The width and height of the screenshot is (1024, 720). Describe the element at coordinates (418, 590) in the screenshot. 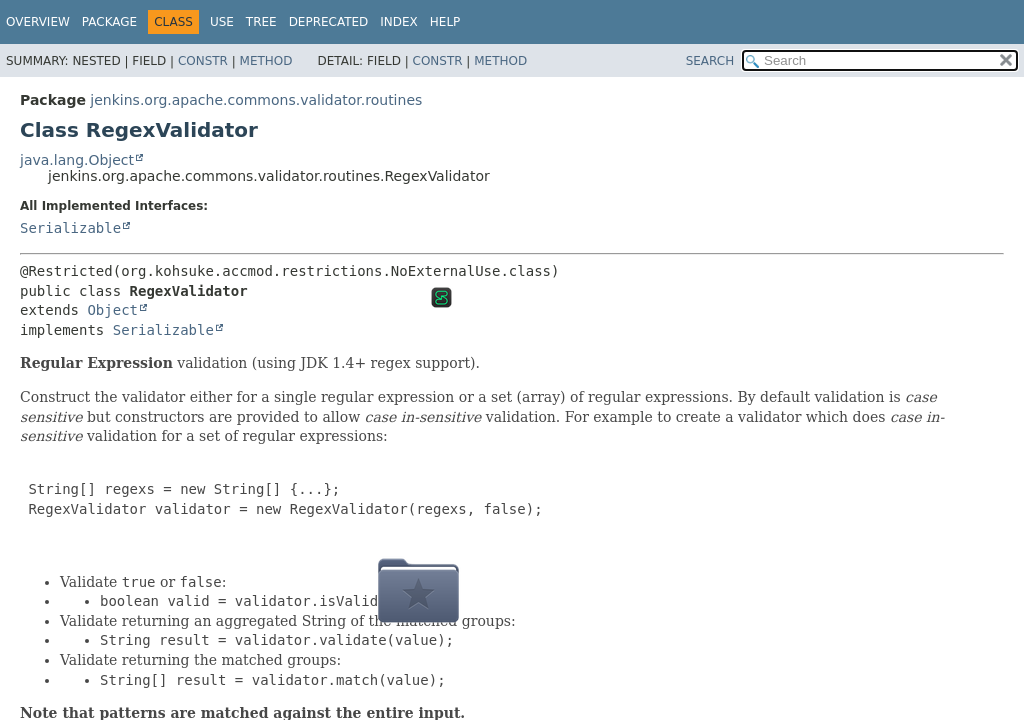

I see `open bookmarked or favorite files` at that location.